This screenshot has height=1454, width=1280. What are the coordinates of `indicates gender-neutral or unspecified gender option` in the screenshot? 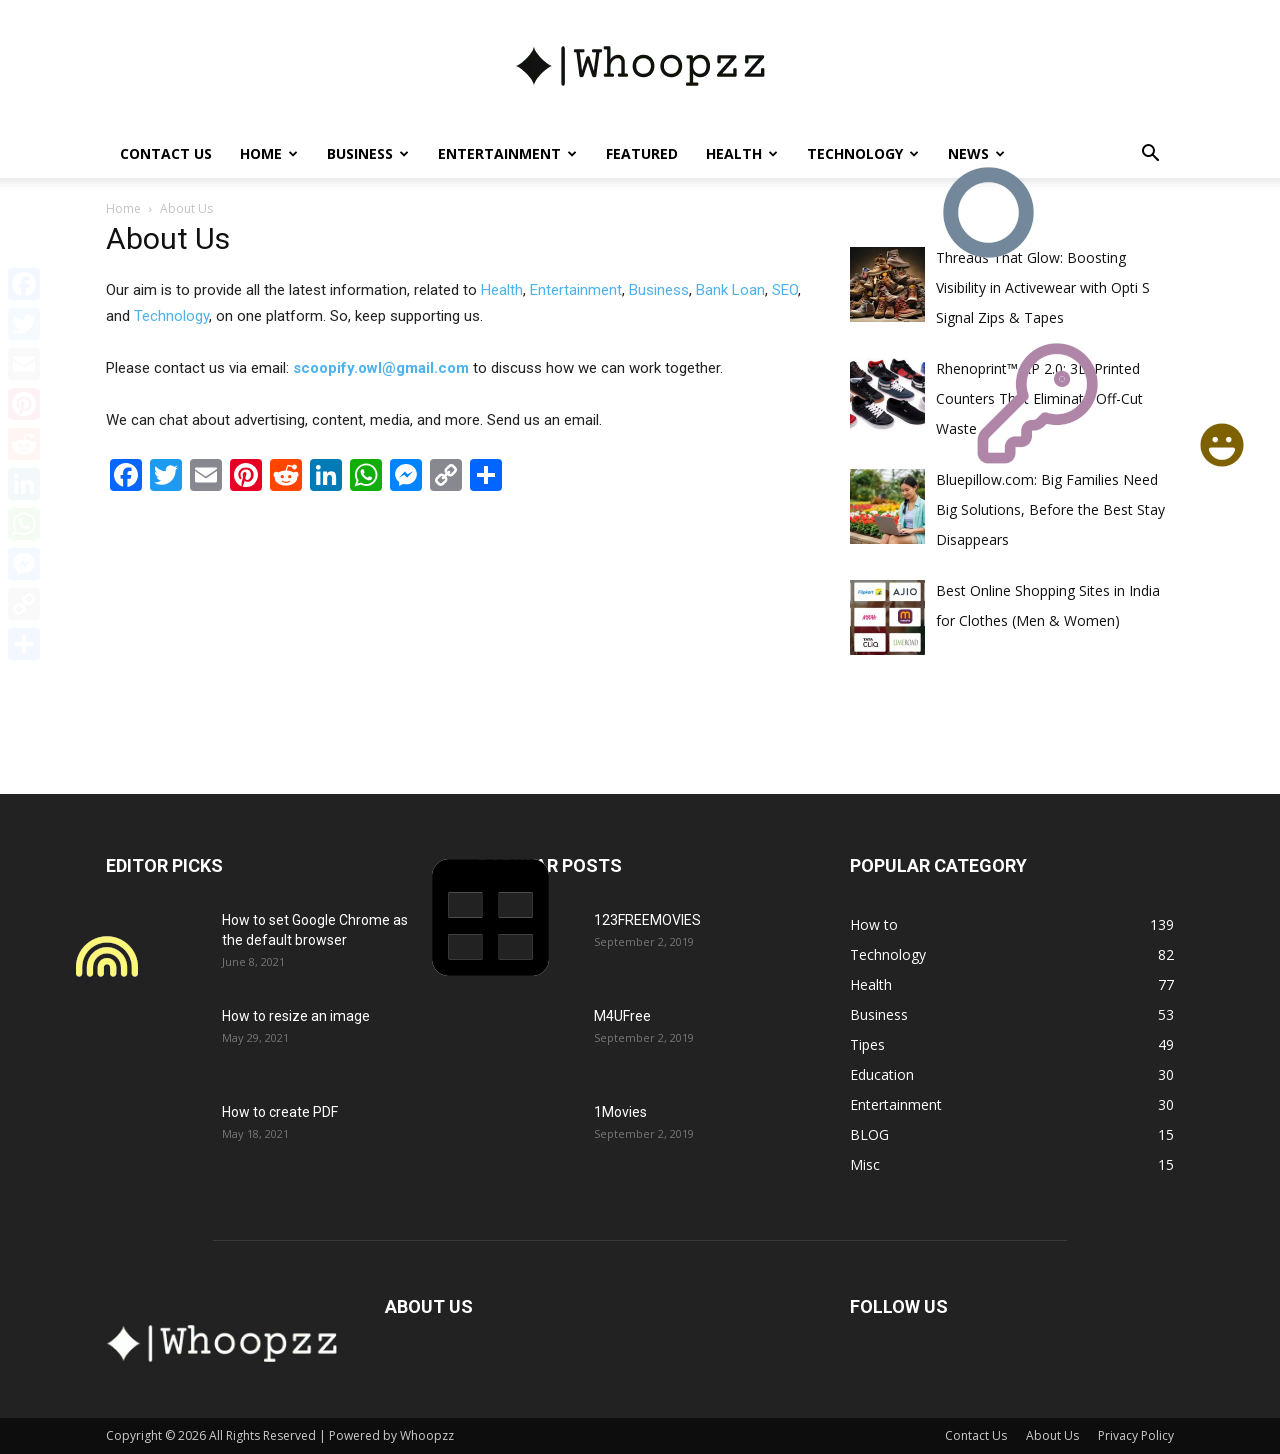 It's located at (988, 212).